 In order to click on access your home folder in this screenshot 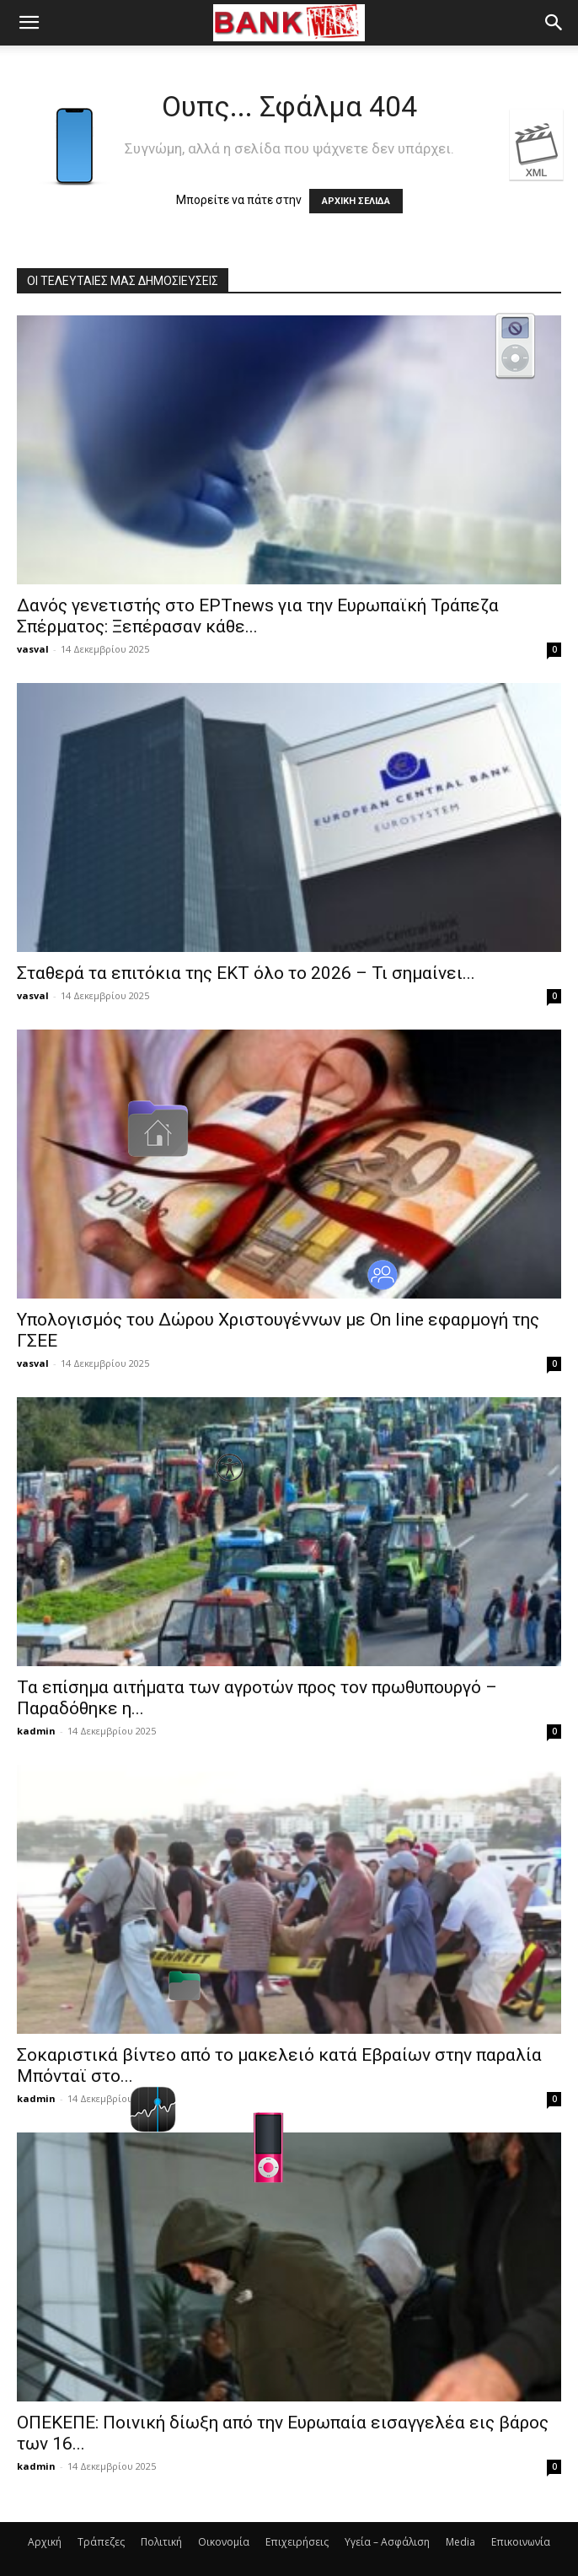, I will do `click(158, 1128)`.